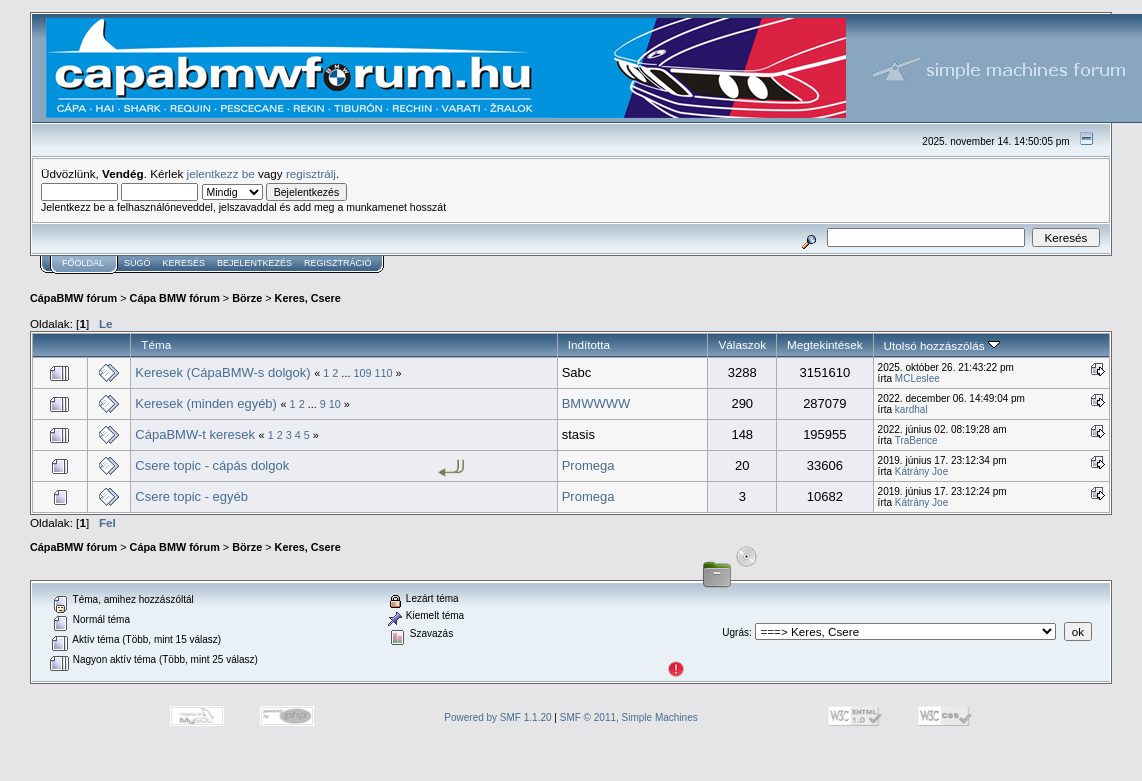 This screenshot has height=781, width=1142. What do you see at coordinates (450, 466) in the screenshot?
I see `reply to all recipients of an email` at bounding box center [450, 466].